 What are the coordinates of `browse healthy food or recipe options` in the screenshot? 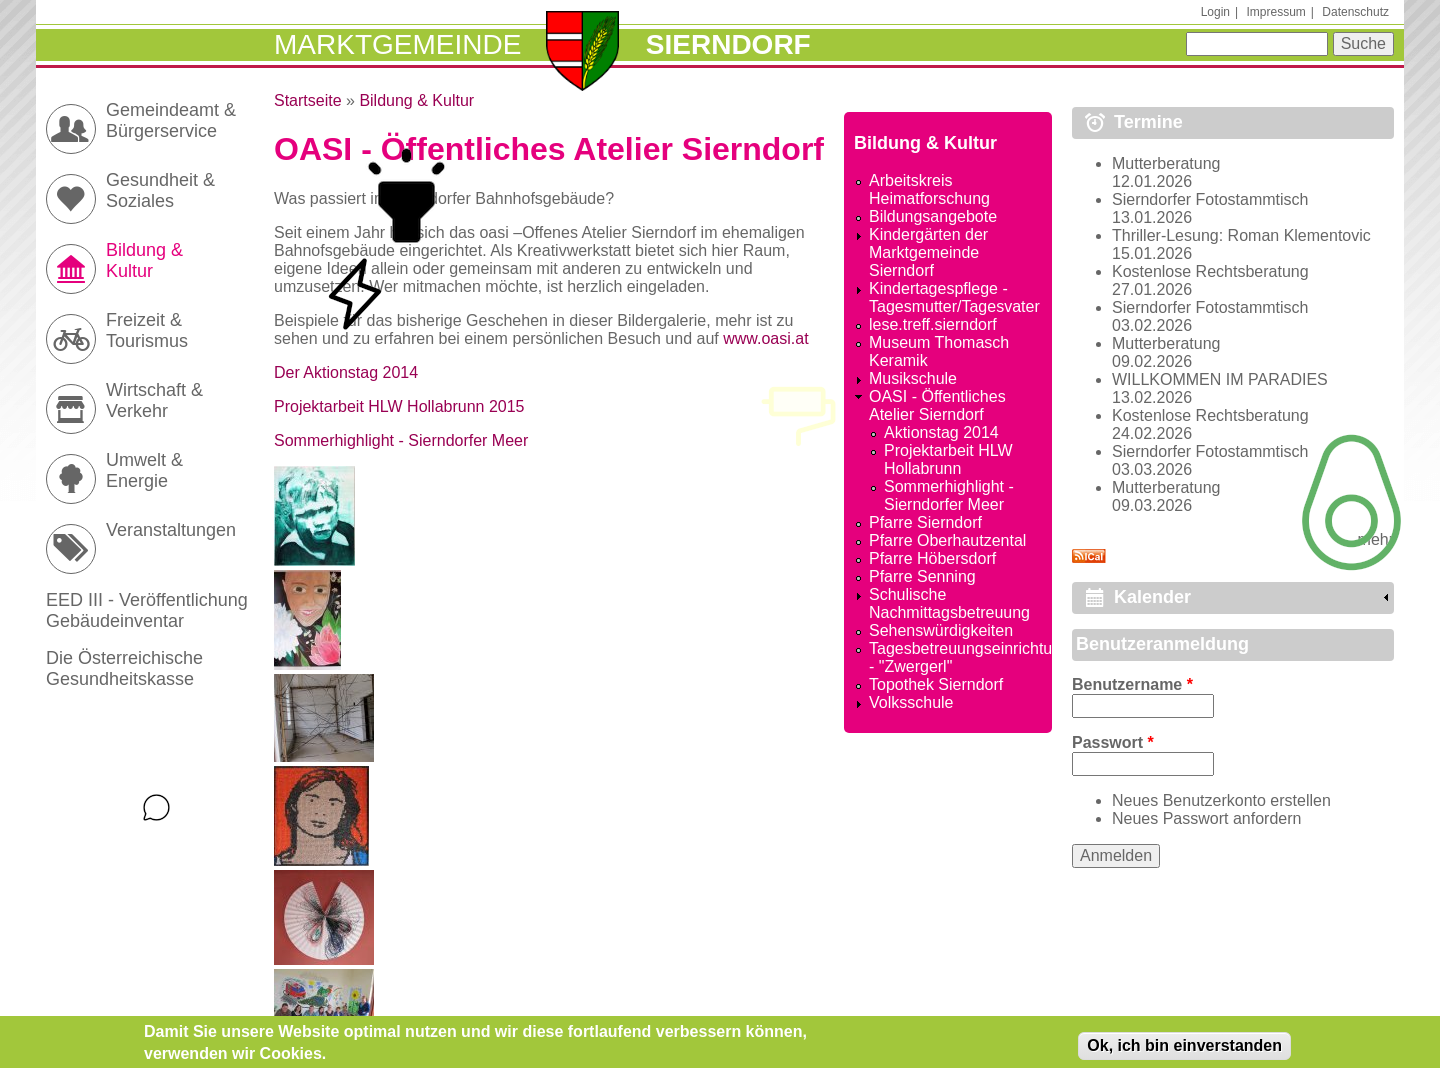 It's located at (1351, 502).